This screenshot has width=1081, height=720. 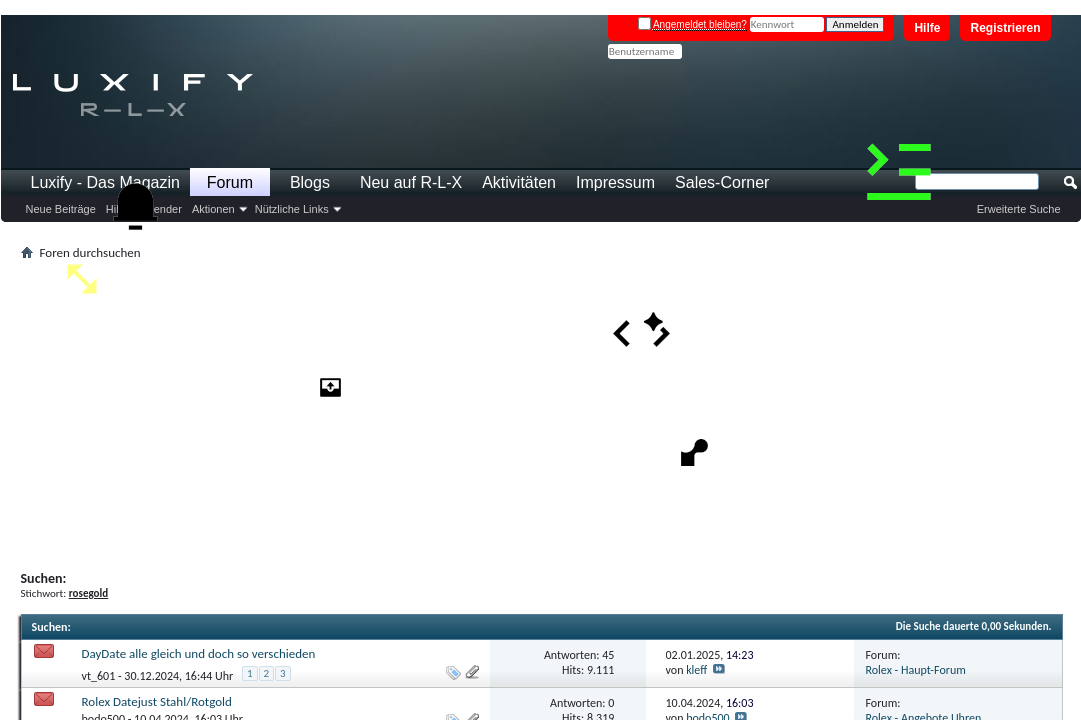 What do you see at coordinates (135, 205) in the screenshot?
I see `notification or alert indicator` at bounding box center [135, 205].